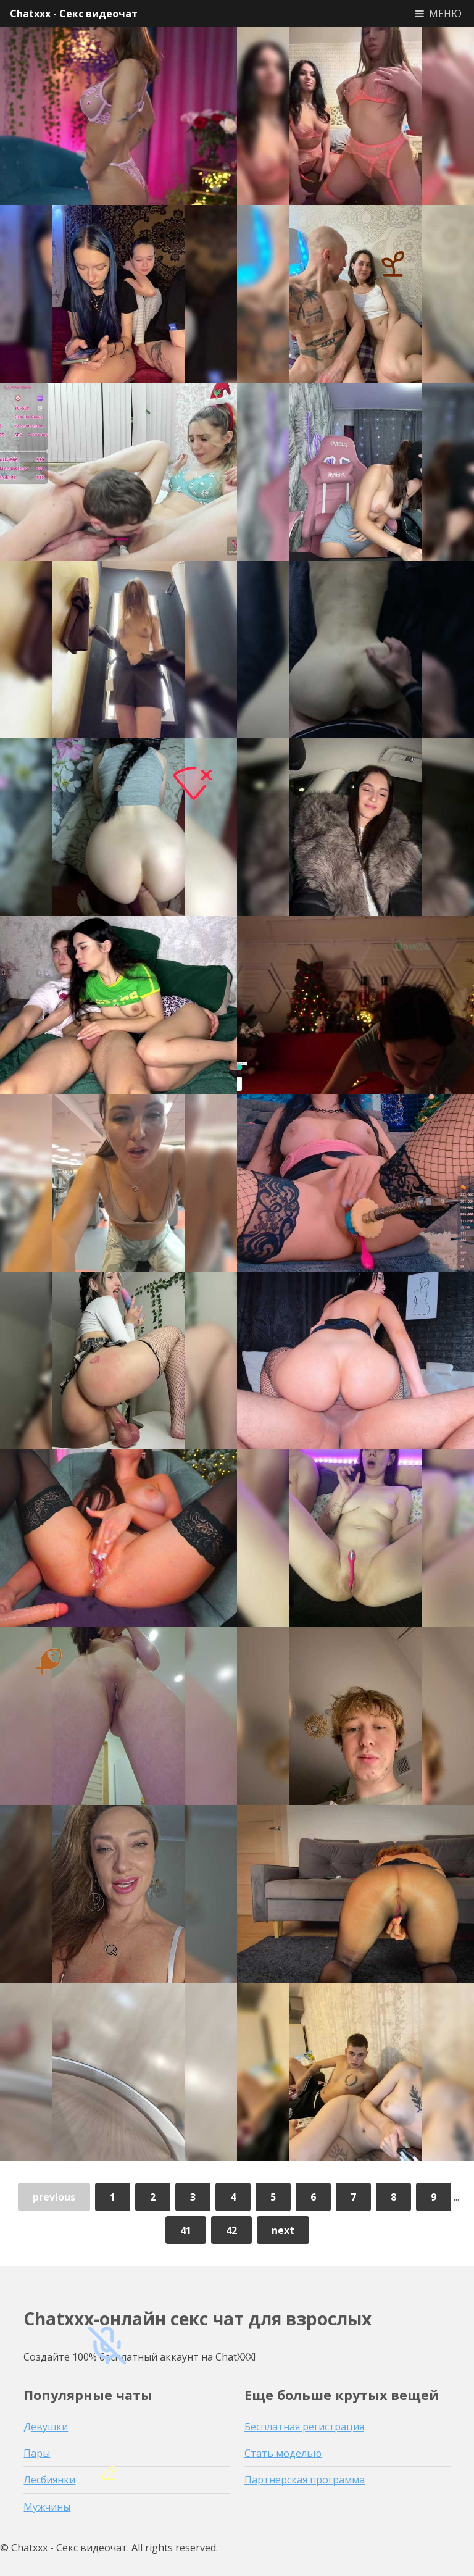 This screenshot has height=2576, width=474. Describe the element at coordinates (109, 2473) in the screenshot. I see `edit content or text` at that location.